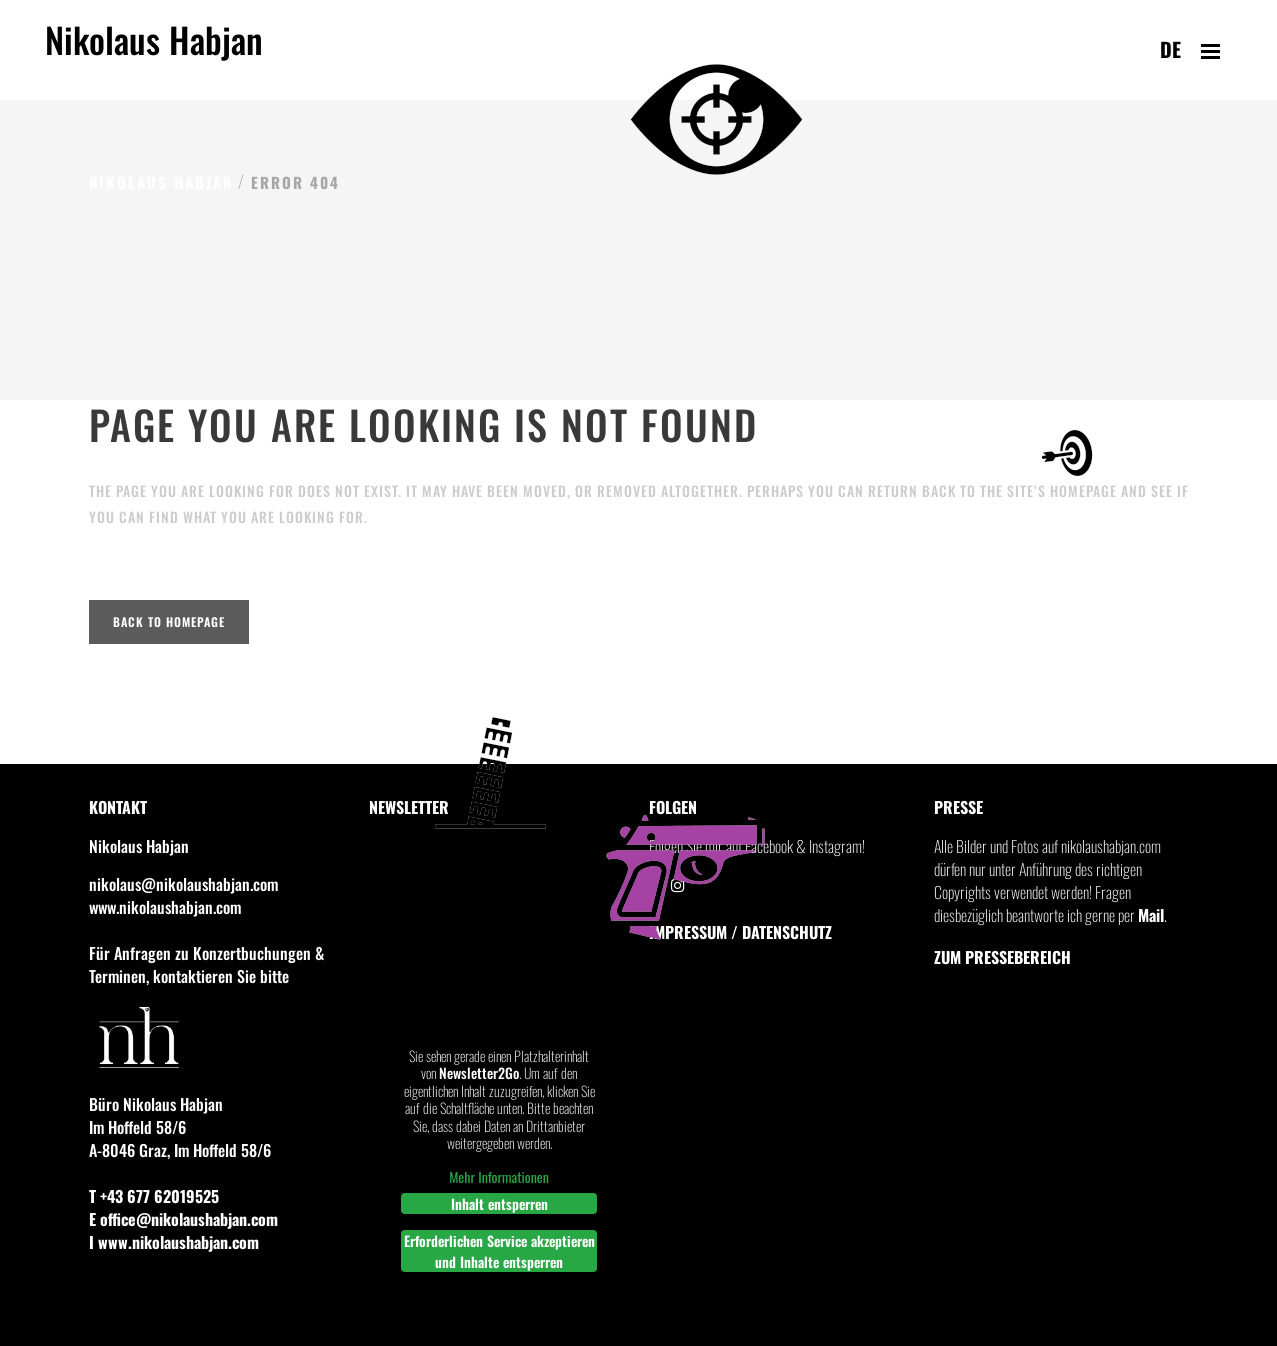 Image resolution: width=1277 pixels, height=1346 pixels. What do you see at coordinates (716, 119) in the screenshot?
I see `focus or target tracking mode` at bounding box center [716, 119].